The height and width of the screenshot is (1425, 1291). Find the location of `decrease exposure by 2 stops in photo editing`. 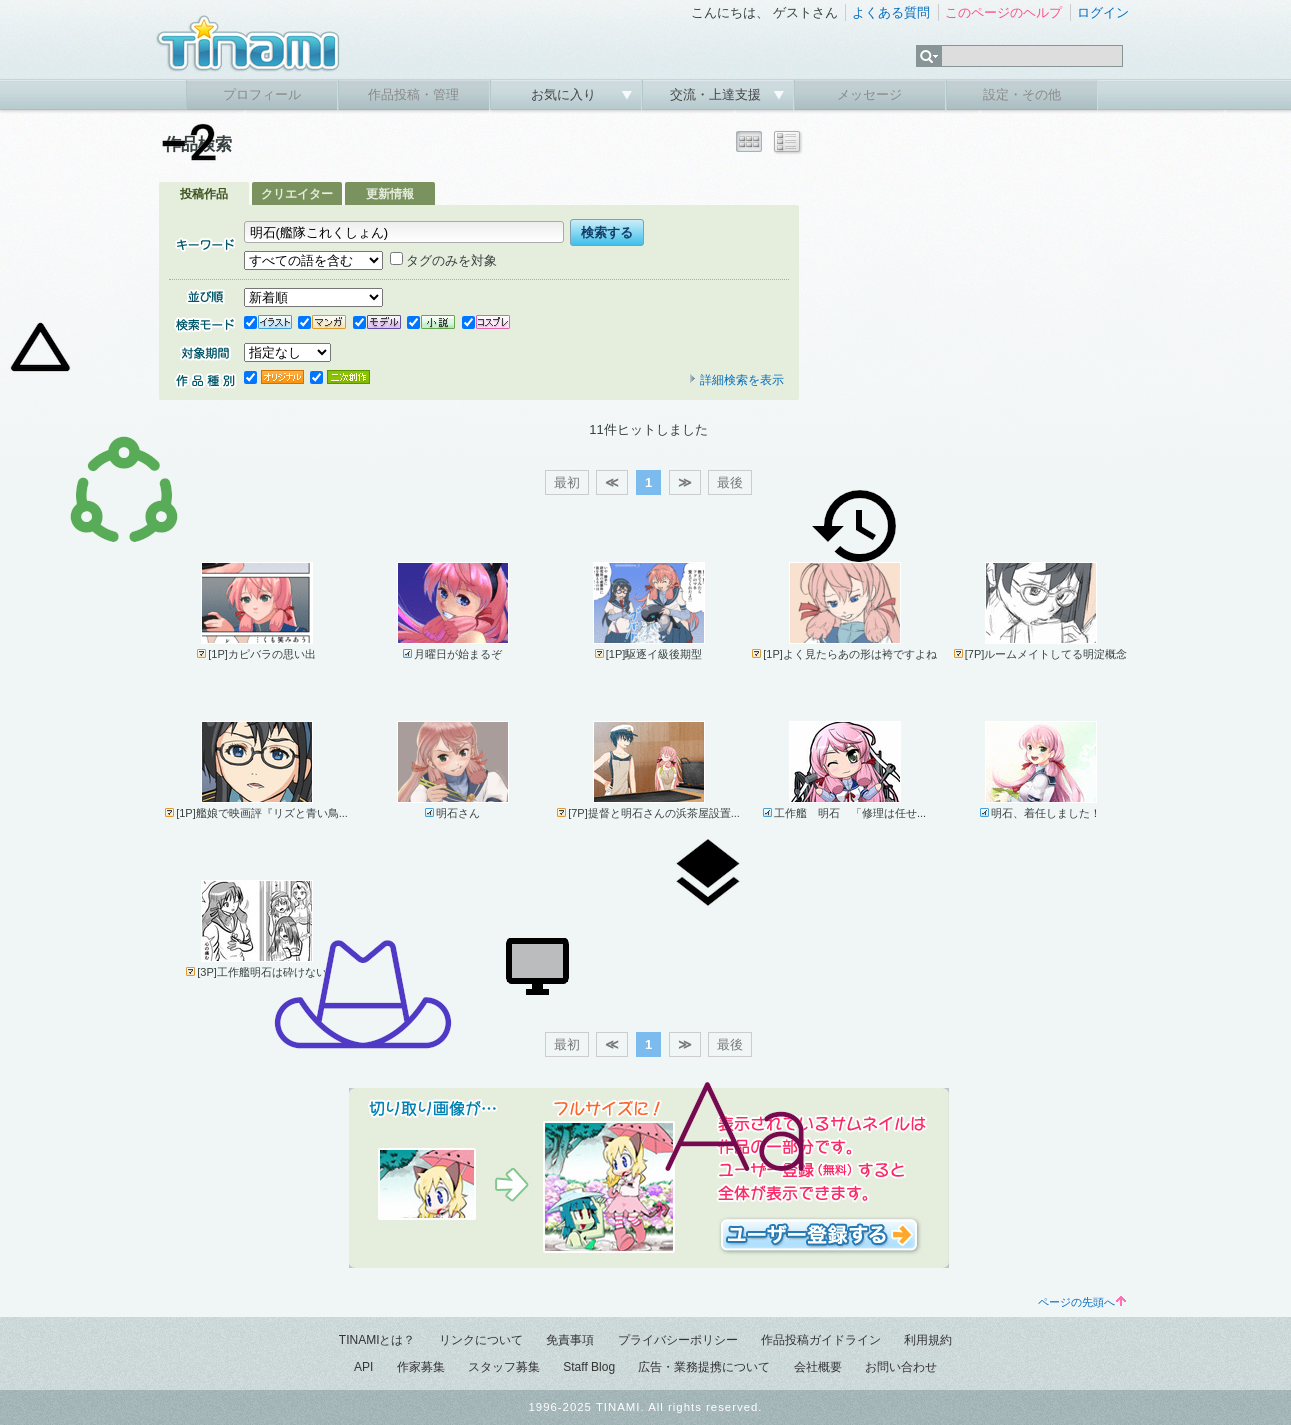

decrease exposure by 2 stops in photo editing is located at coordinates (190, 143).